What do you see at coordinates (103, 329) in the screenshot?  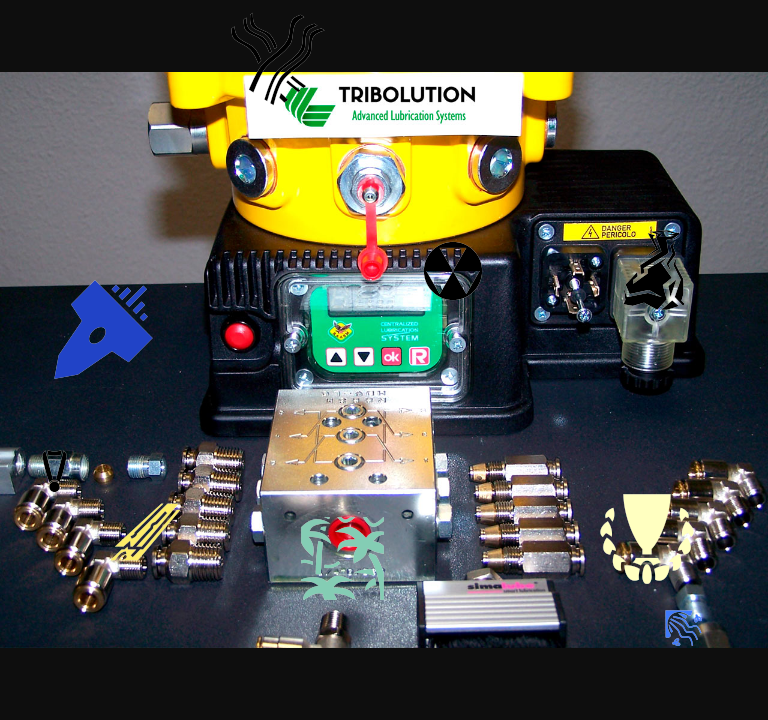 I see `select heavy fighter class or unit` at bounding box center [103, 329].